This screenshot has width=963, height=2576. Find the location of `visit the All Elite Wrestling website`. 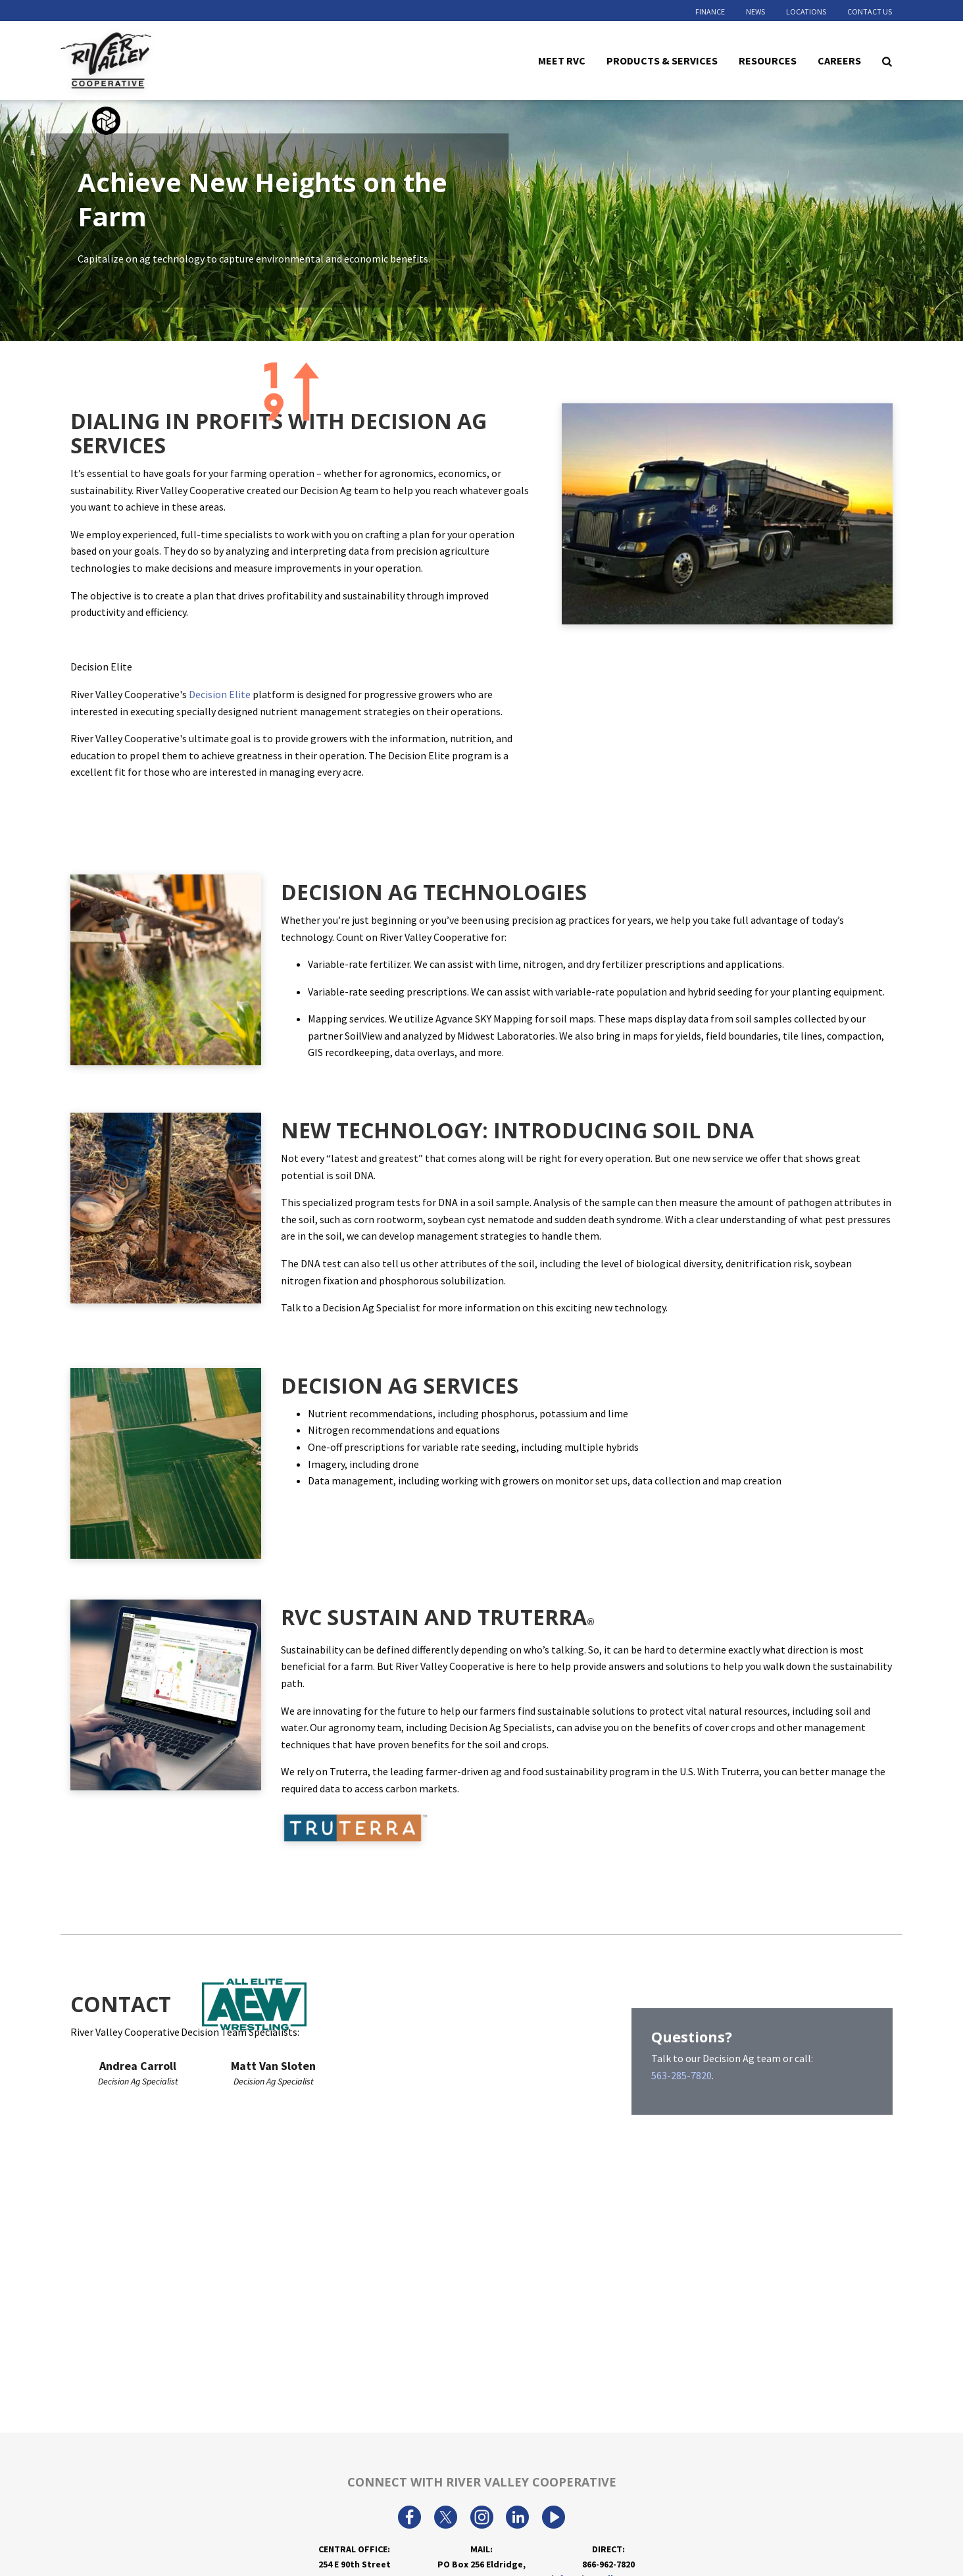

visit the All Elite Wrestling website is located at coordinates (254, 2004).